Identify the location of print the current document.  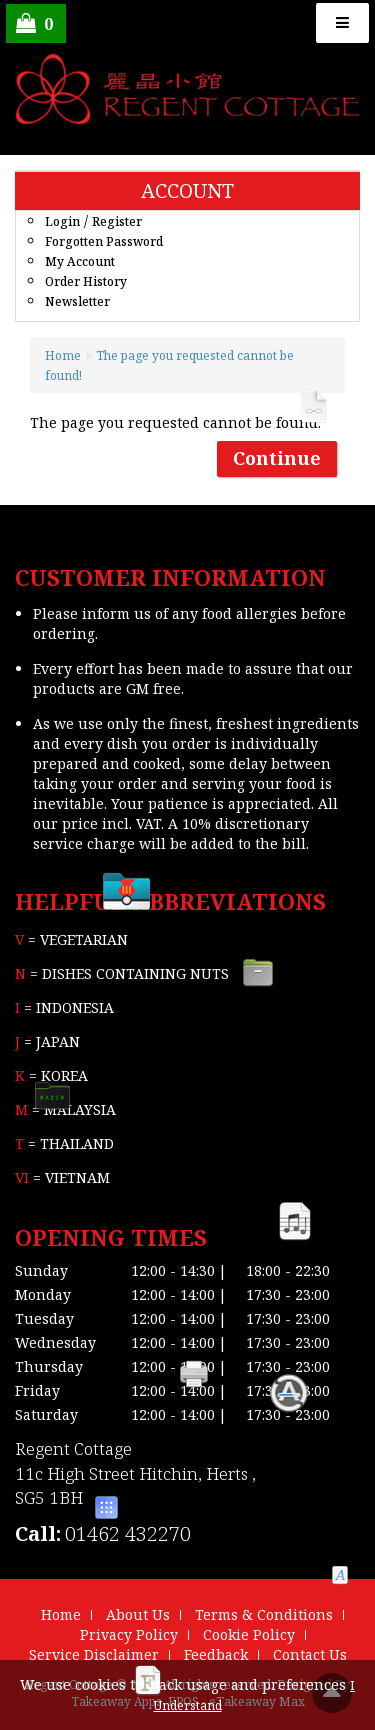
(194, 1374).